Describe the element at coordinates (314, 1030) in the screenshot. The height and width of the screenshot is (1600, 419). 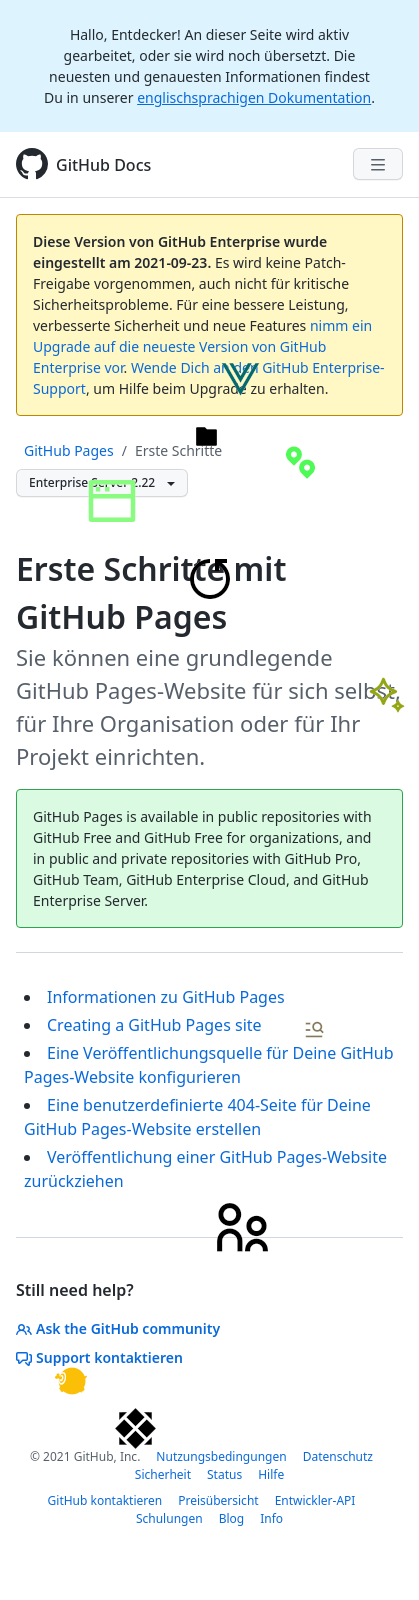
I see `search within menu options` at that location.